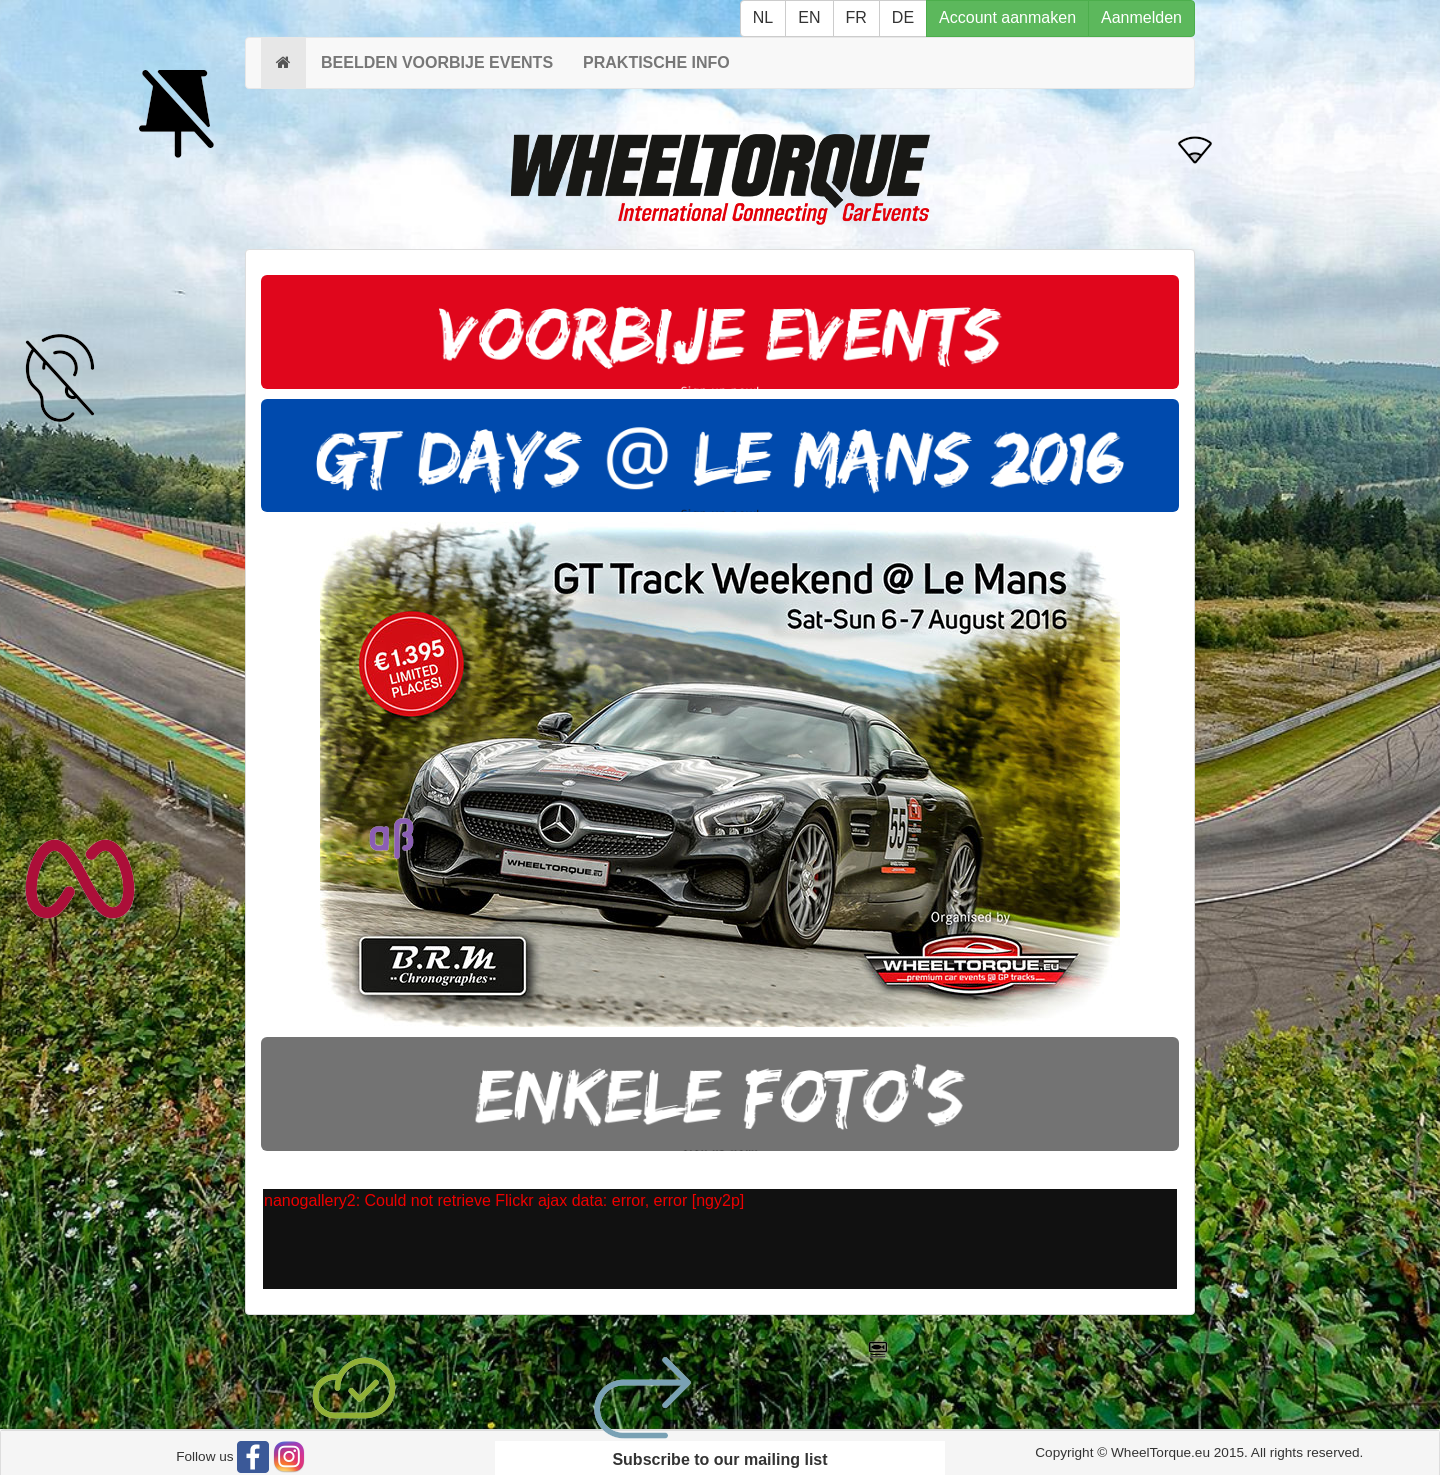 This screenshot has width=1440, height=1475. I want to click on Meta company logo, so click(80, 879).